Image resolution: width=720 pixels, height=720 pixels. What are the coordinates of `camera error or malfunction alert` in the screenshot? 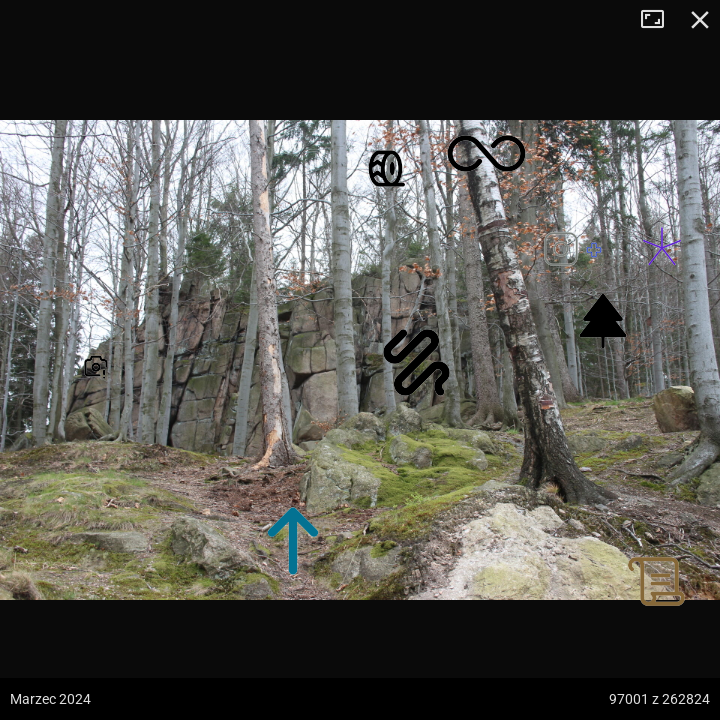 It's located at (96, 366).